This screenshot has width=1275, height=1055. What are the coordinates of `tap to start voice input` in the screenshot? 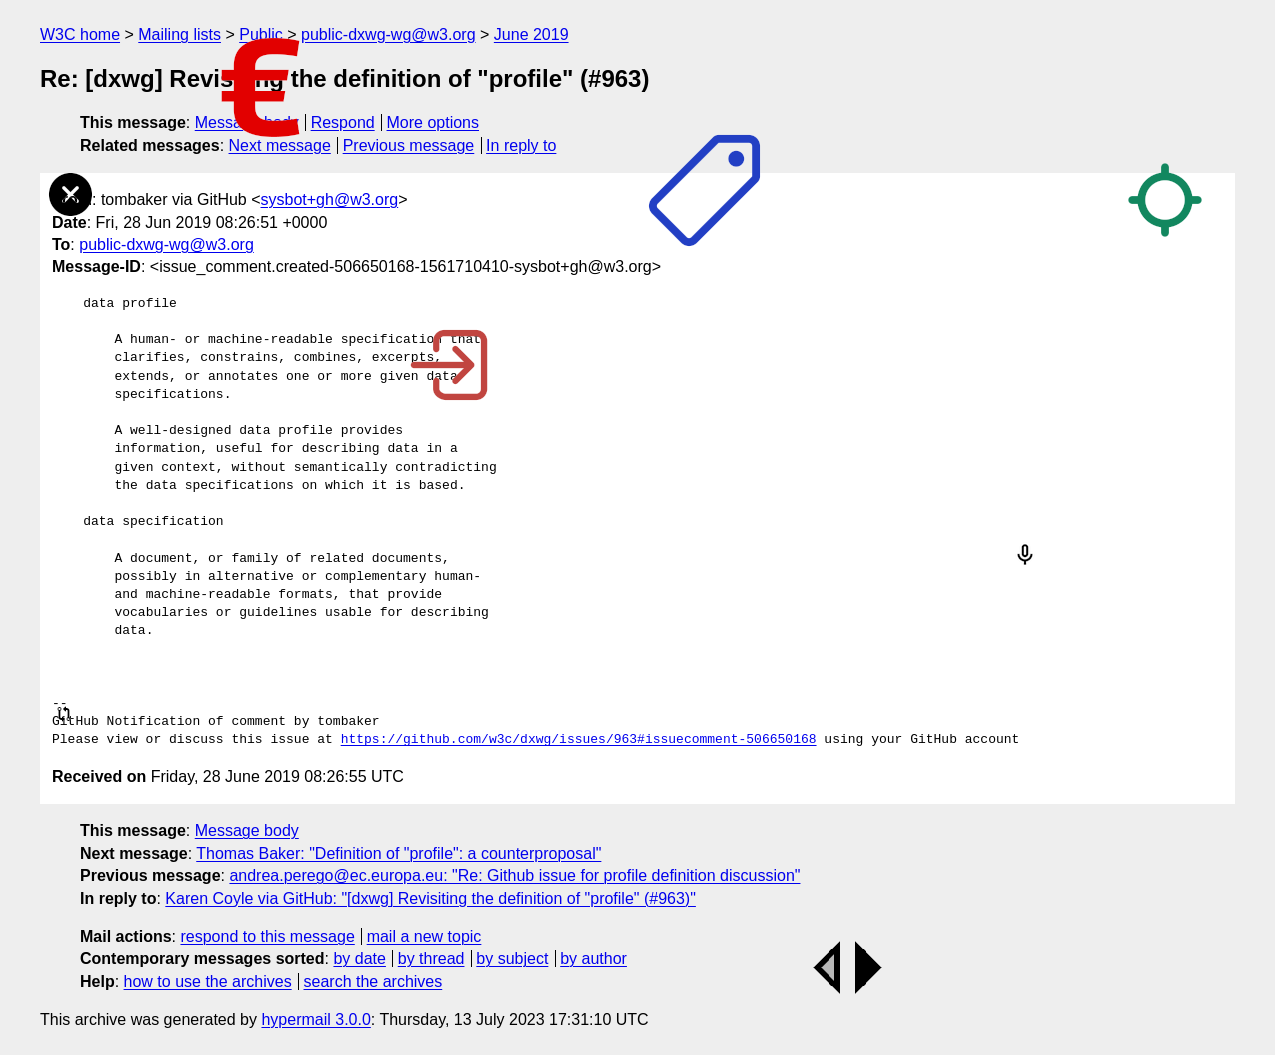 It's located at (1025, 555).